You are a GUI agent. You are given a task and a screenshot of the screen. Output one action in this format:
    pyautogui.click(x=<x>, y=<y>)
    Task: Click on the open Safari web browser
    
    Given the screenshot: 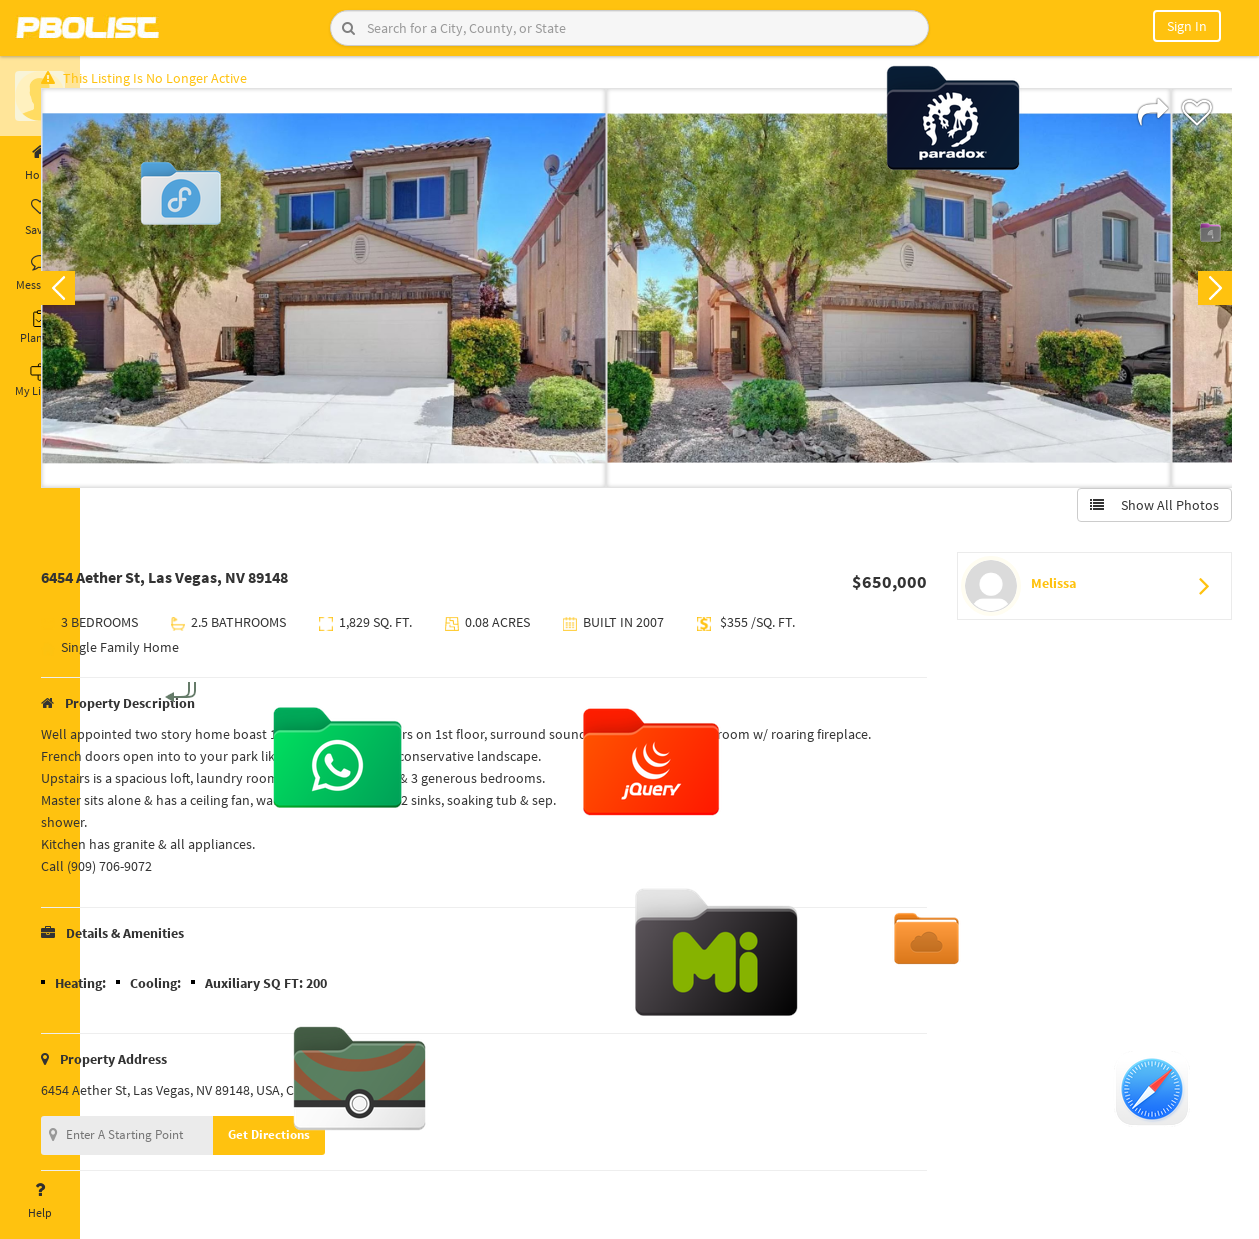 What is the action you would take?
    pyautogui.click(x=1152, y=1089)
    